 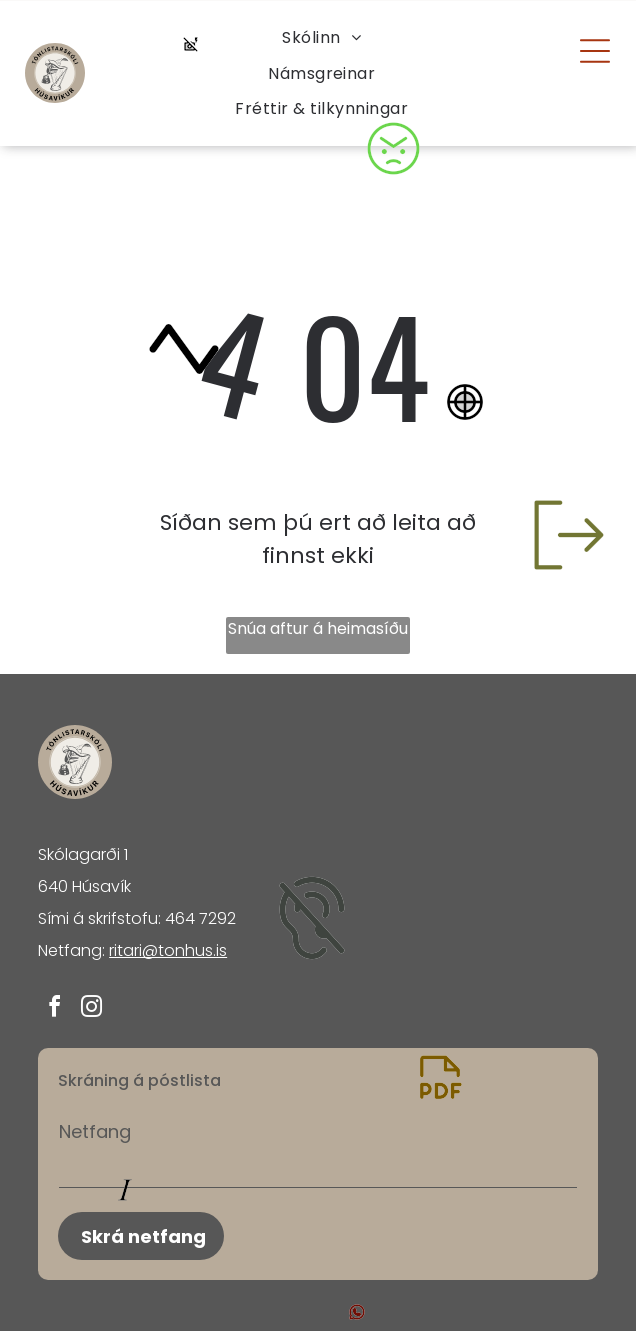 I want to click on indicate angry reaction or emotion, so click(x=393, y=148).